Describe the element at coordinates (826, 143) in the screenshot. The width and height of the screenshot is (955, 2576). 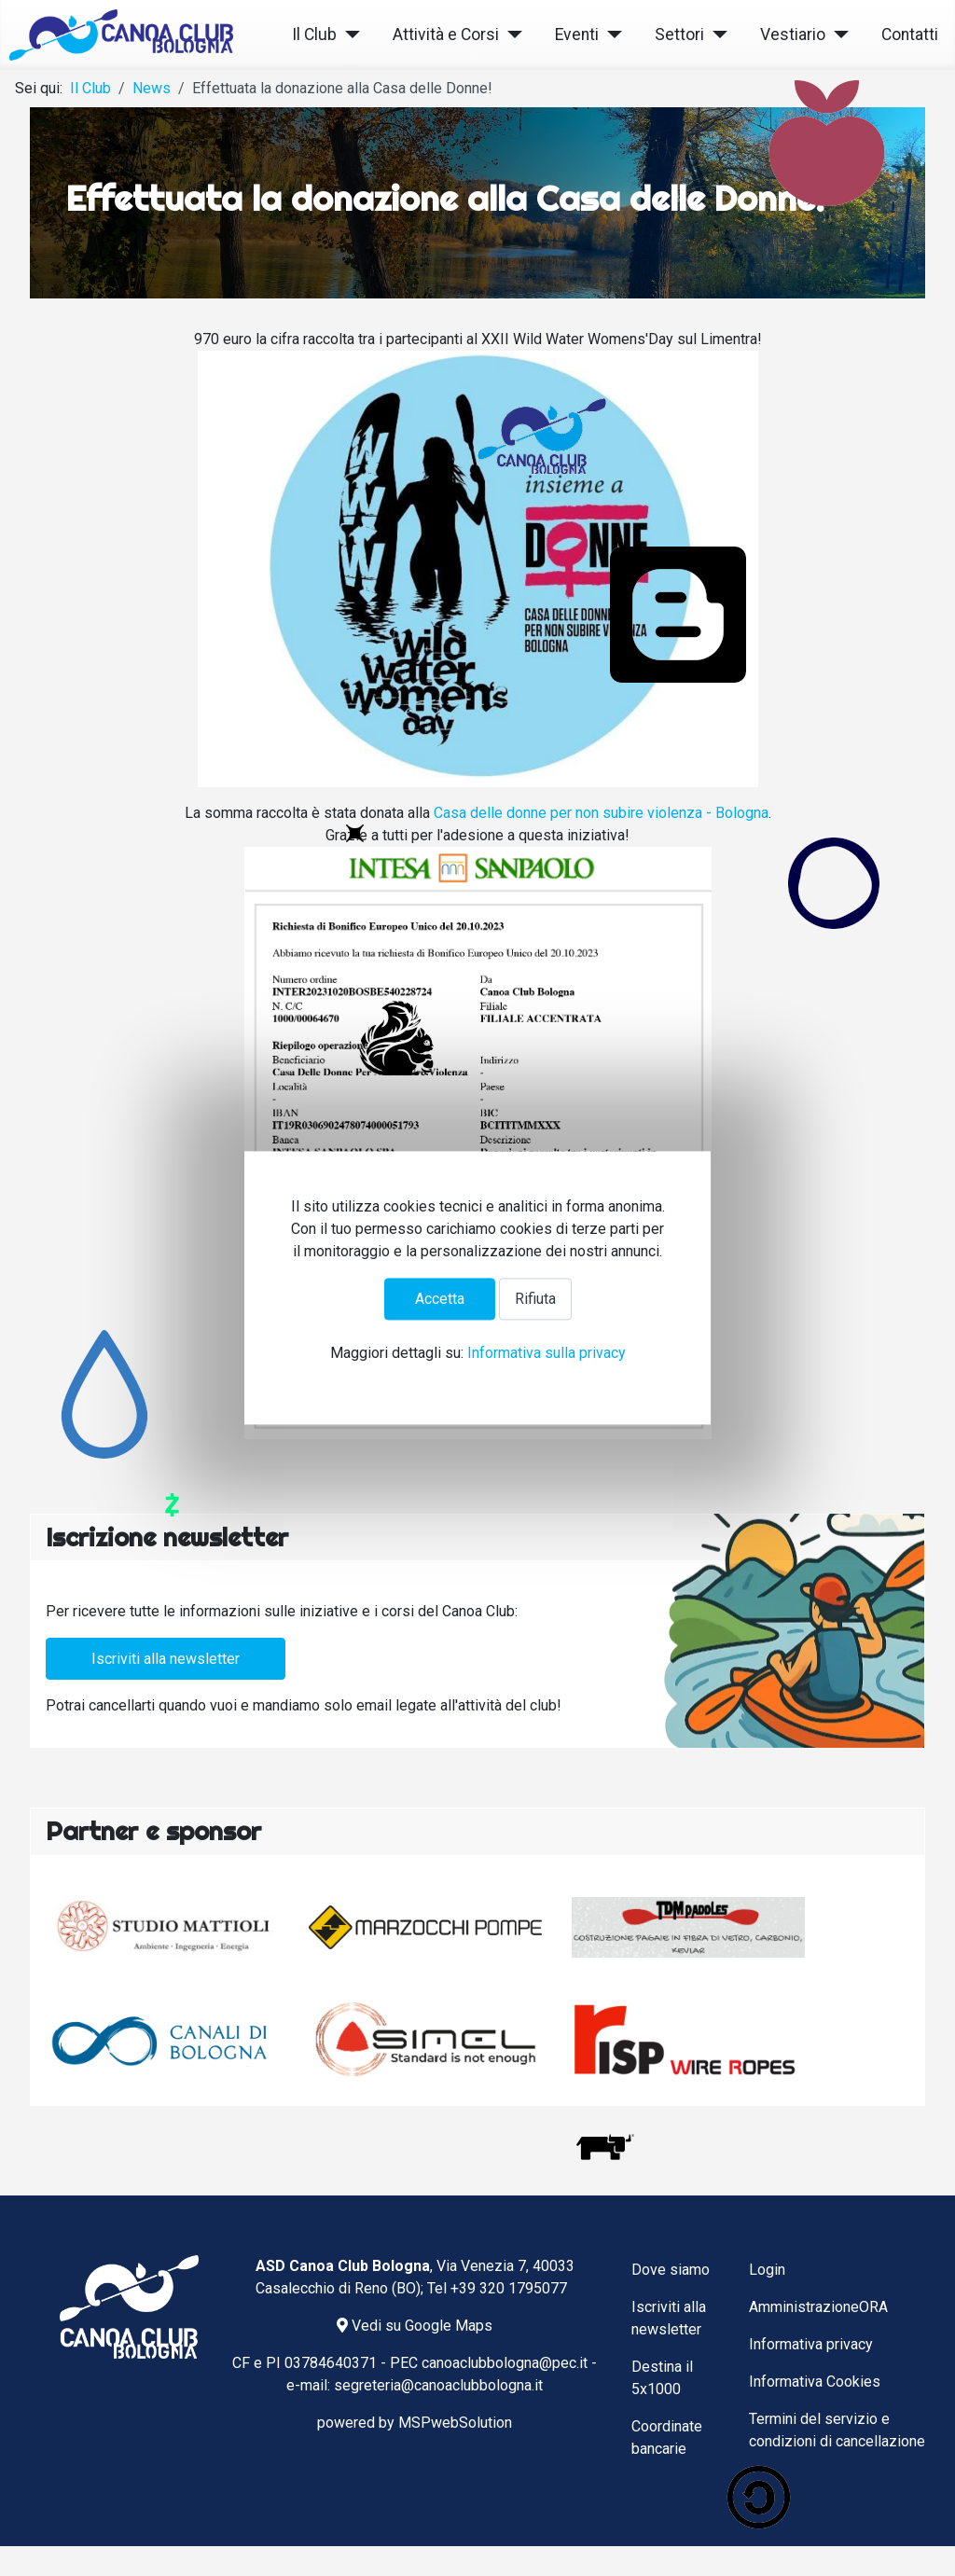
I see `franprix grocery store app or website` at that location.